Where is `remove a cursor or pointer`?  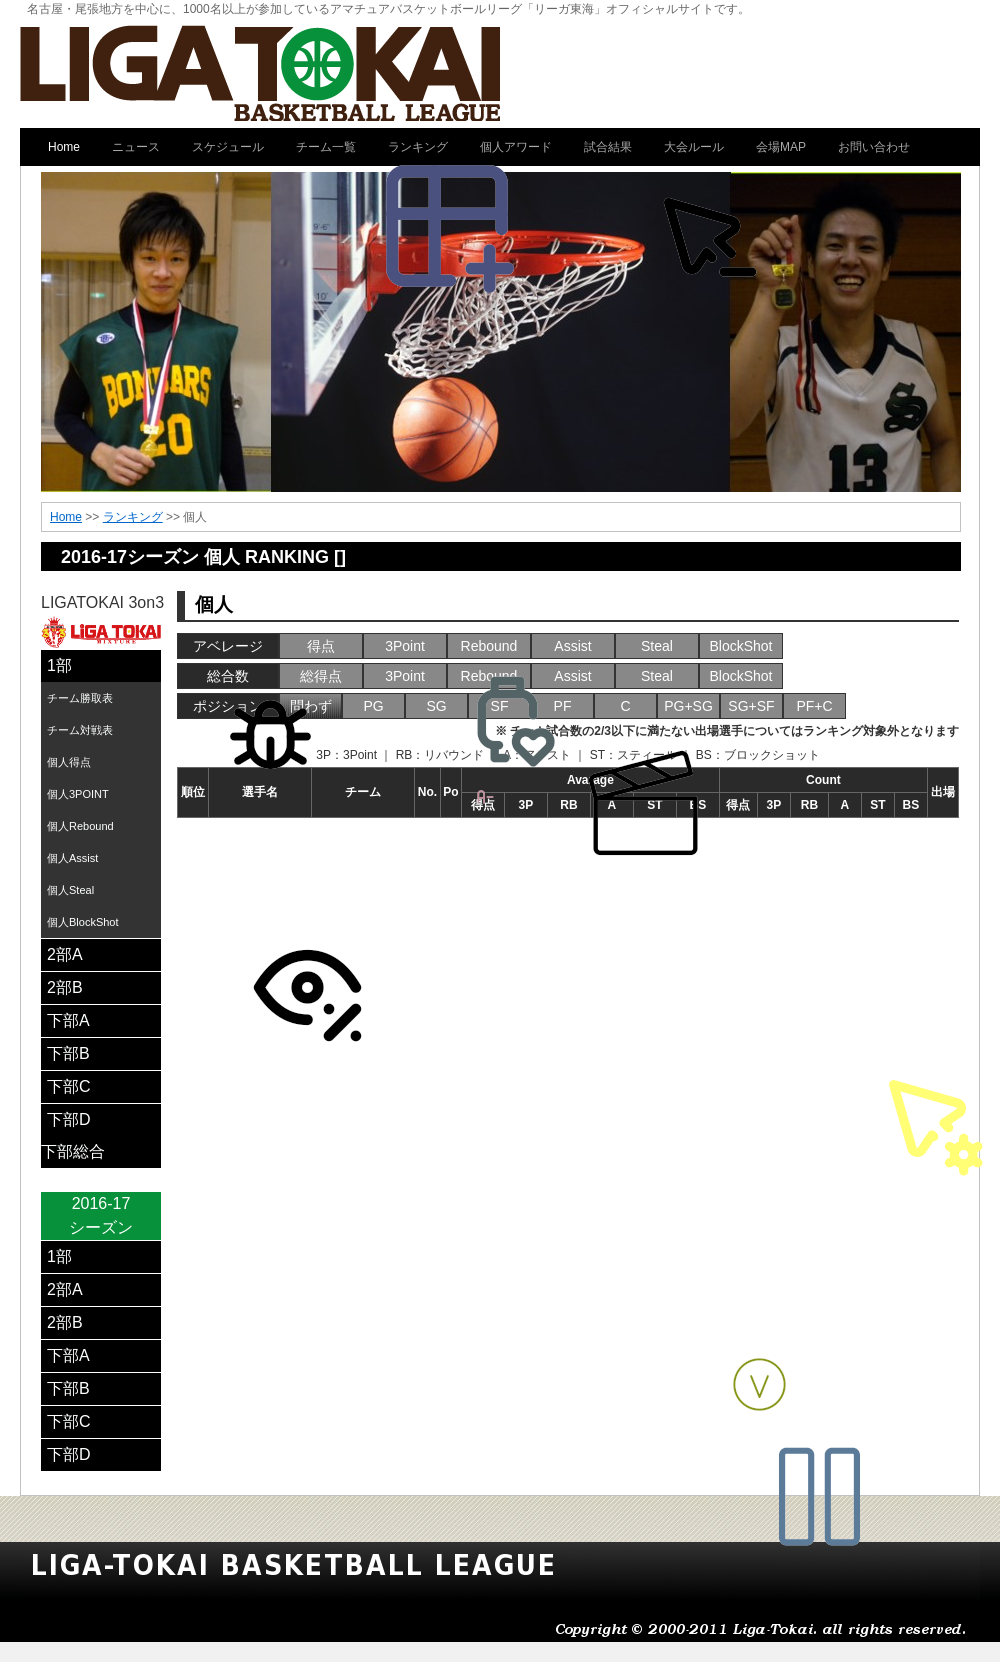
remove a cursor or pointer is located at coordinates (705, 239).